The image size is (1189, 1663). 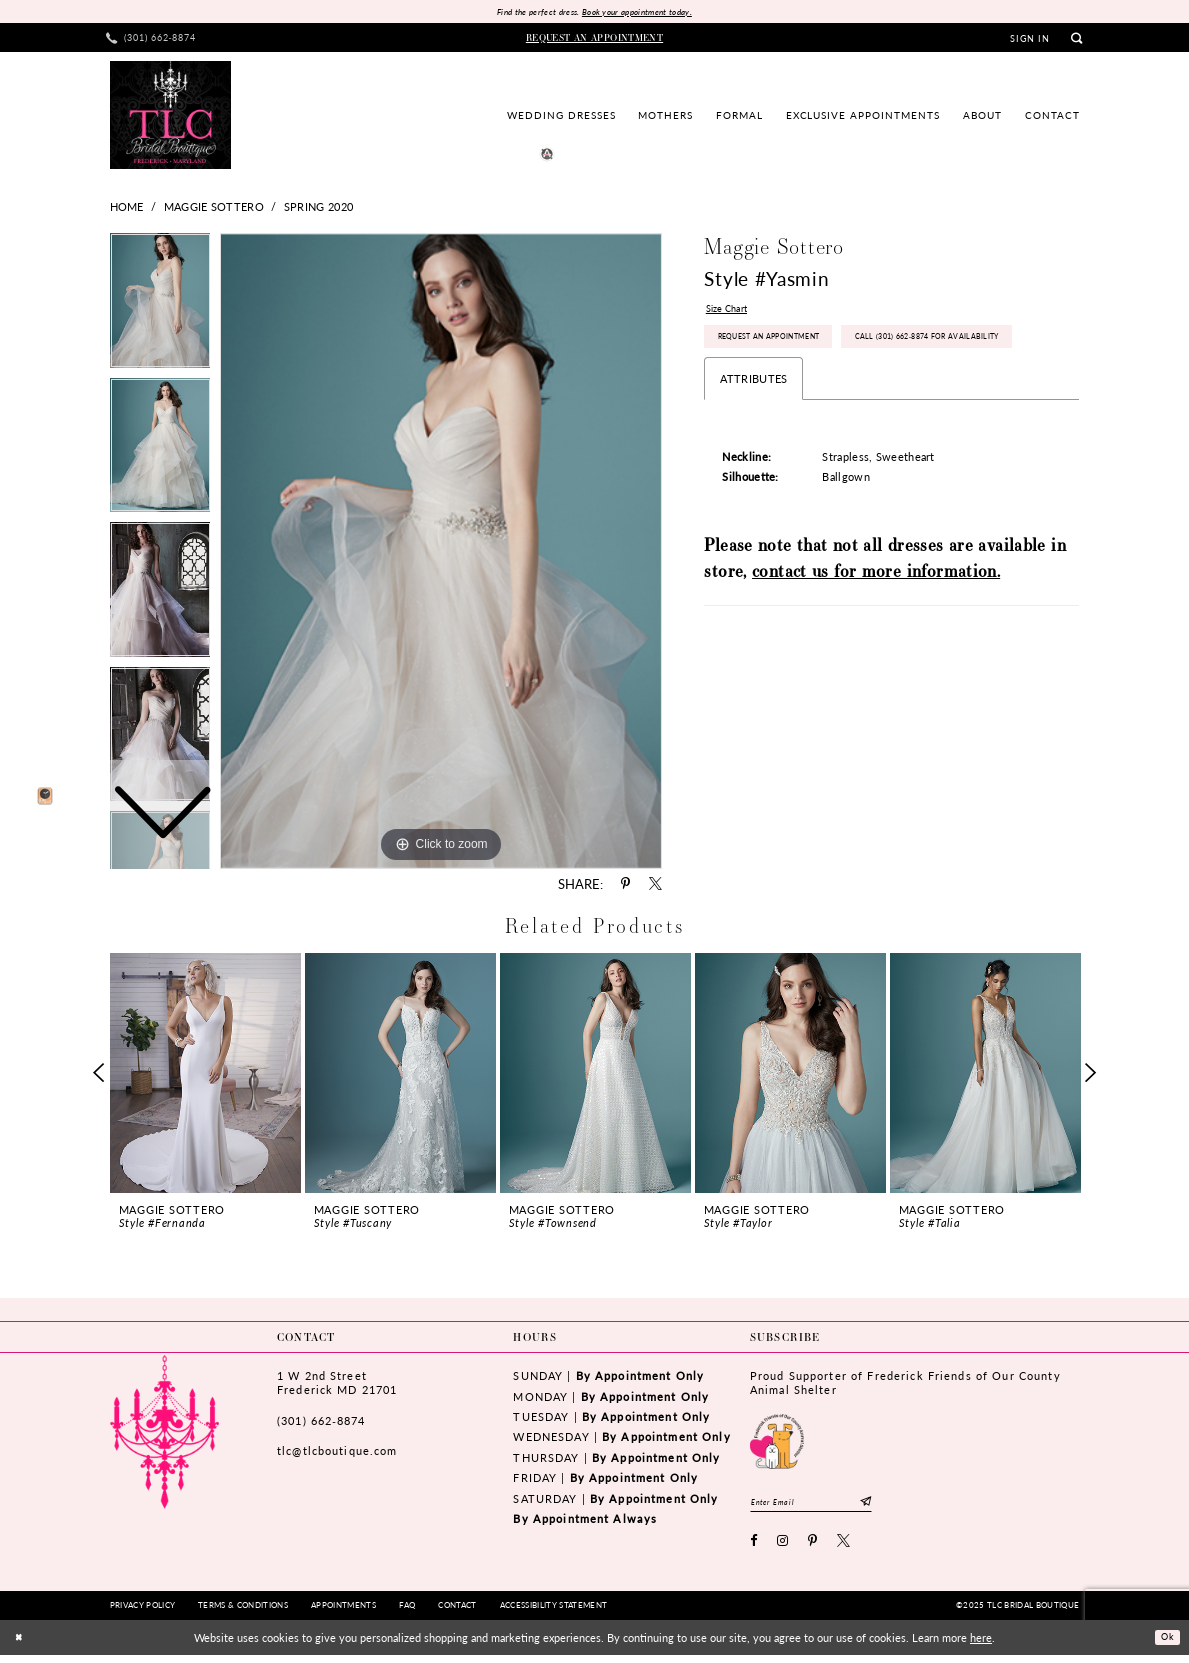 I want to click on open the software update manager, so click(x=547, y=154).